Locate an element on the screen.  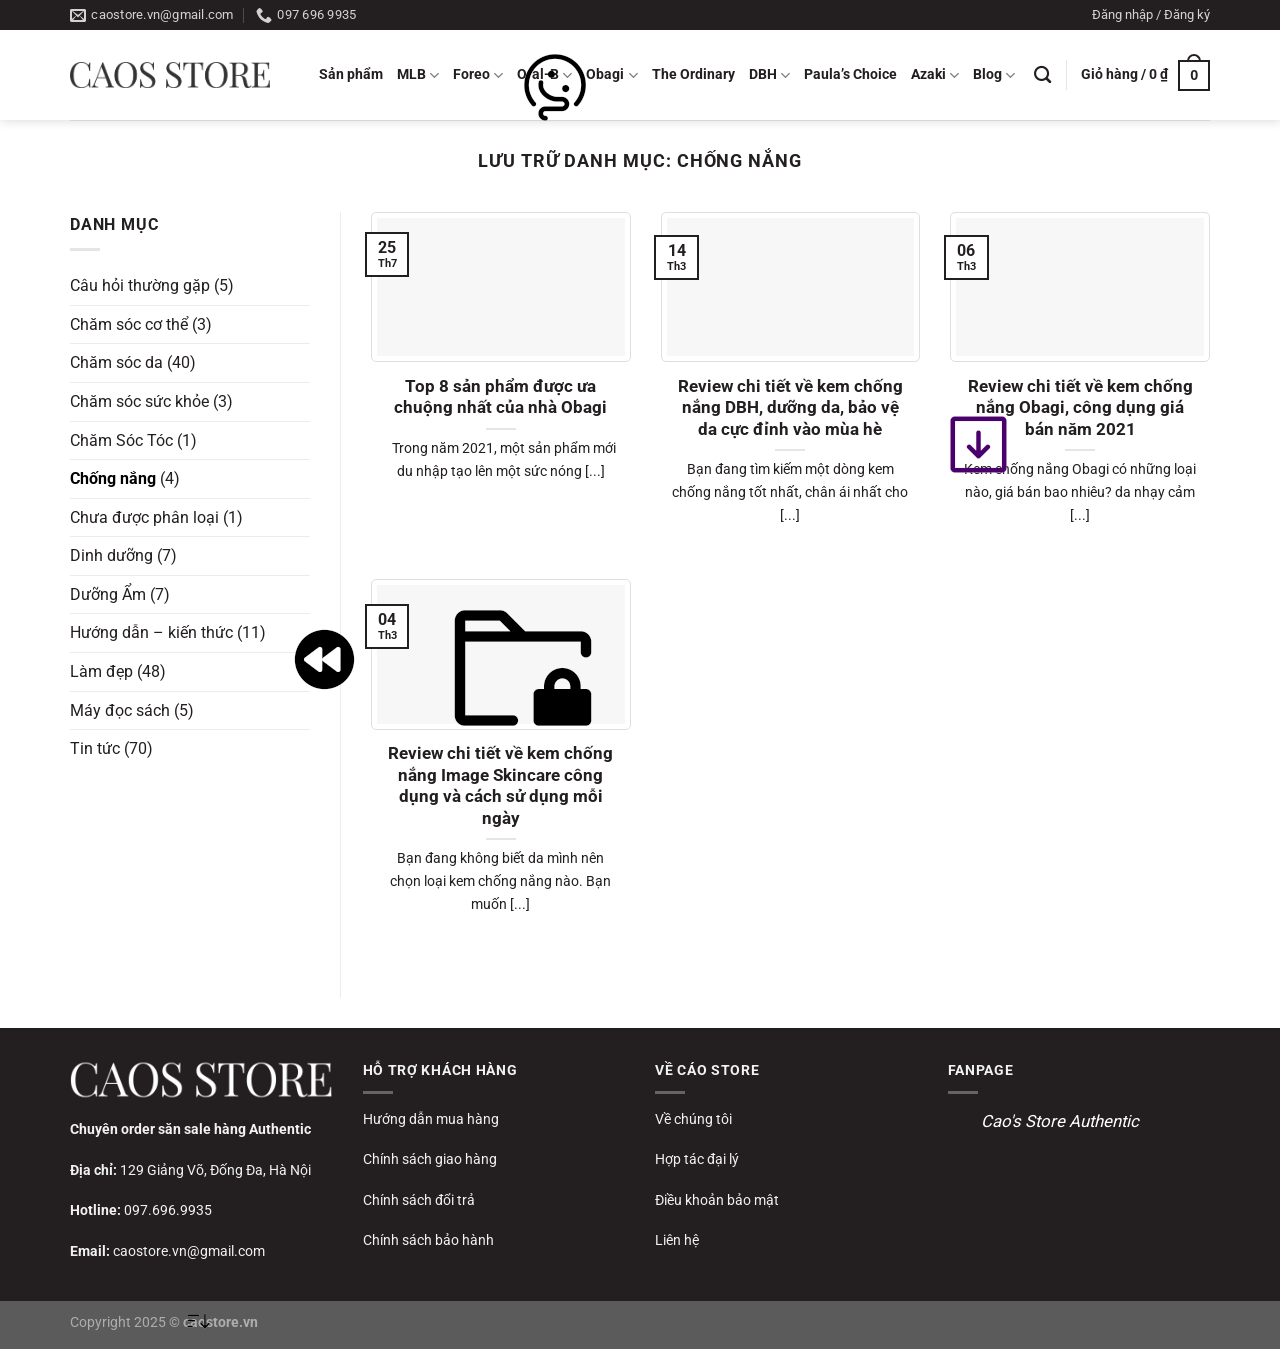
sort items in descending order is located at coordinates (198, 1320).